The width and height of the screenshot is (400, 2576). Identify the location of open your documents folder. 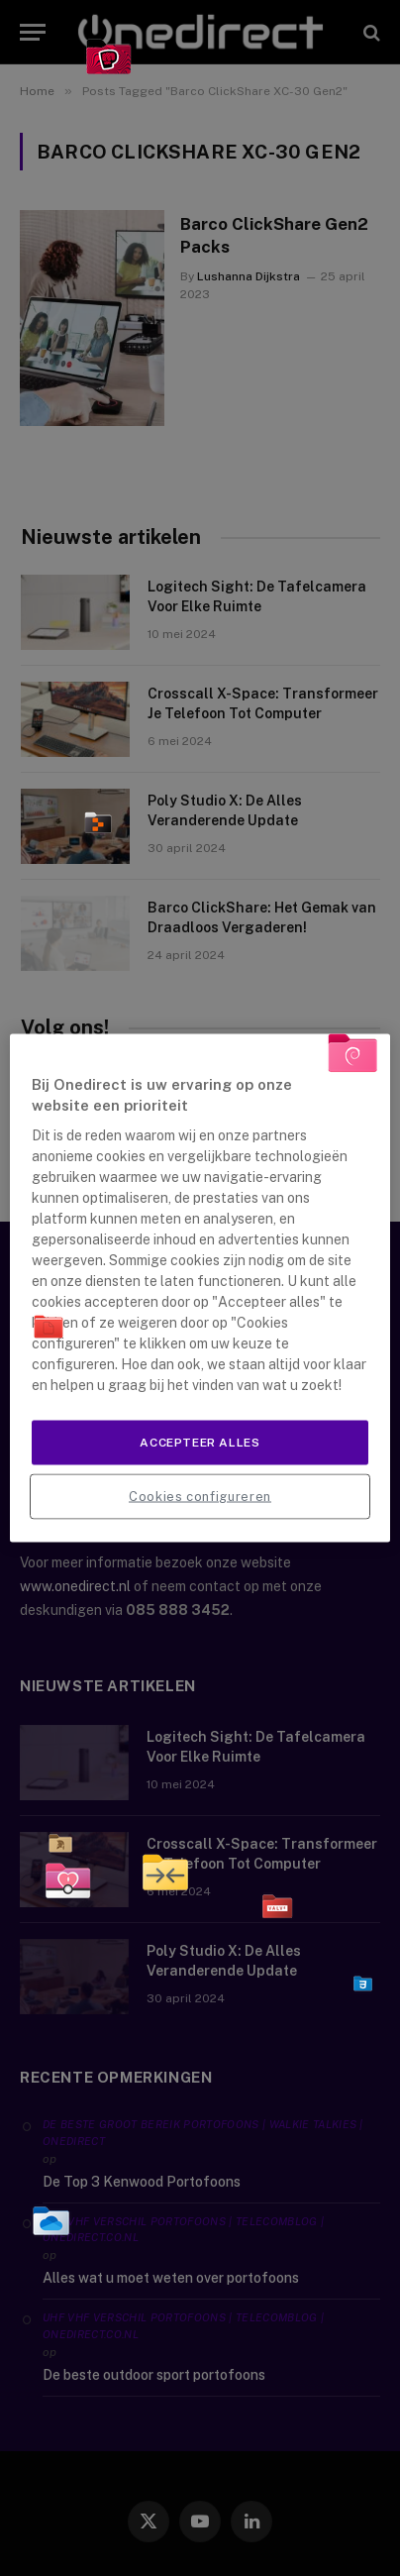
(49, 1327).